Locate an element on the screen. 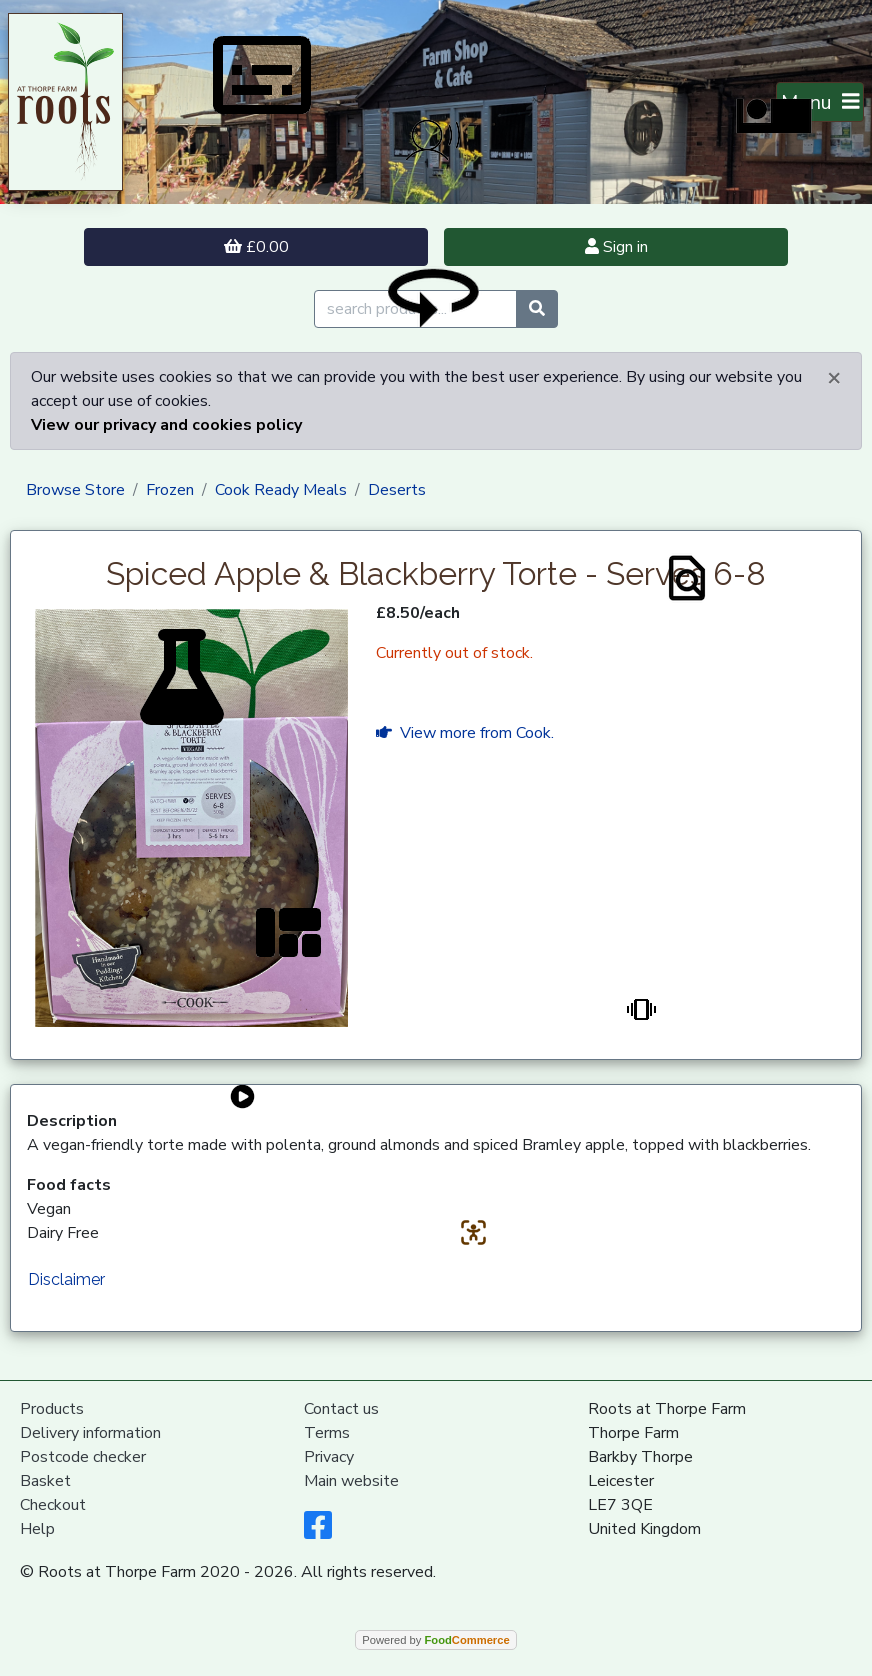  scan or detect body position is located at coordinates (473, 1232).